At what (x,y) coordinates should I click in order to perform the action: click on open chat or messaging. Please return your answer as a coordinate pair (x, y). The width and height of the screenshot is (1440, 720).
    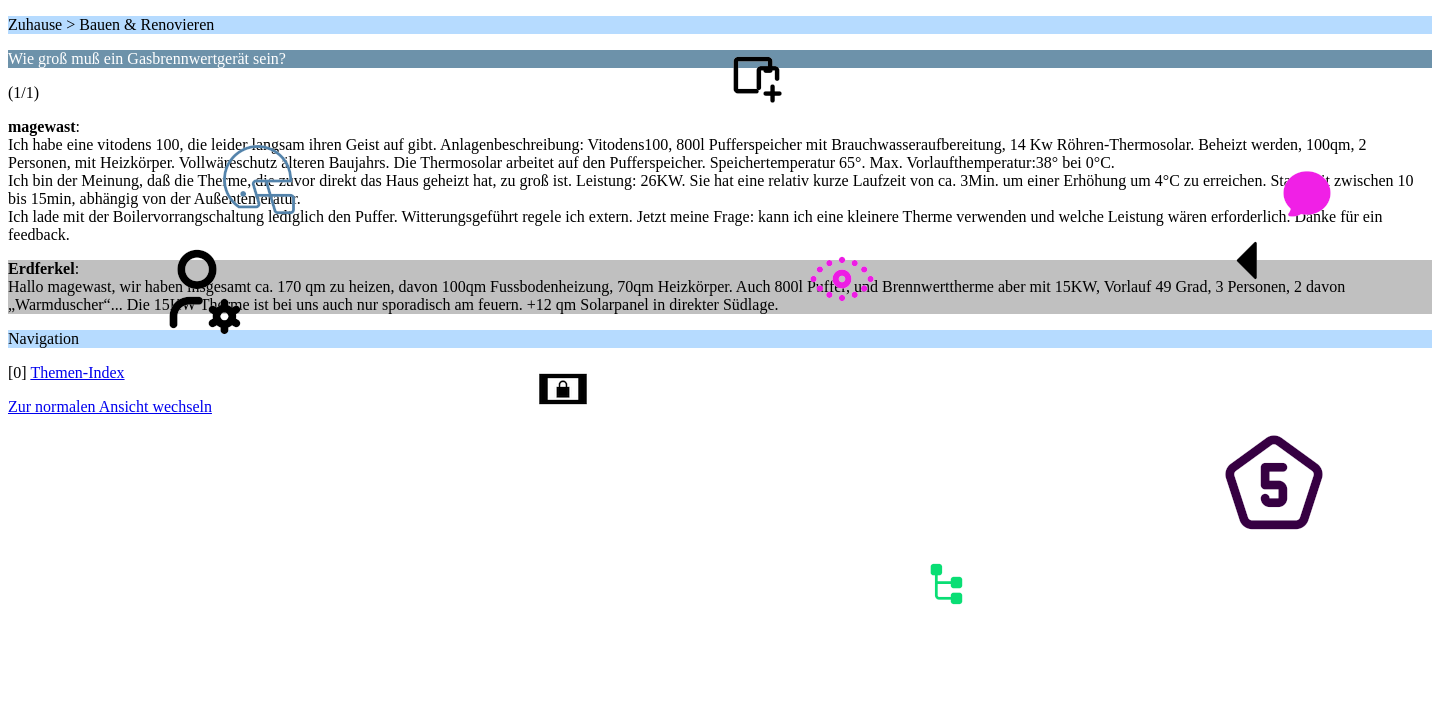
    Looking at the image, I should click on (1307, 193).